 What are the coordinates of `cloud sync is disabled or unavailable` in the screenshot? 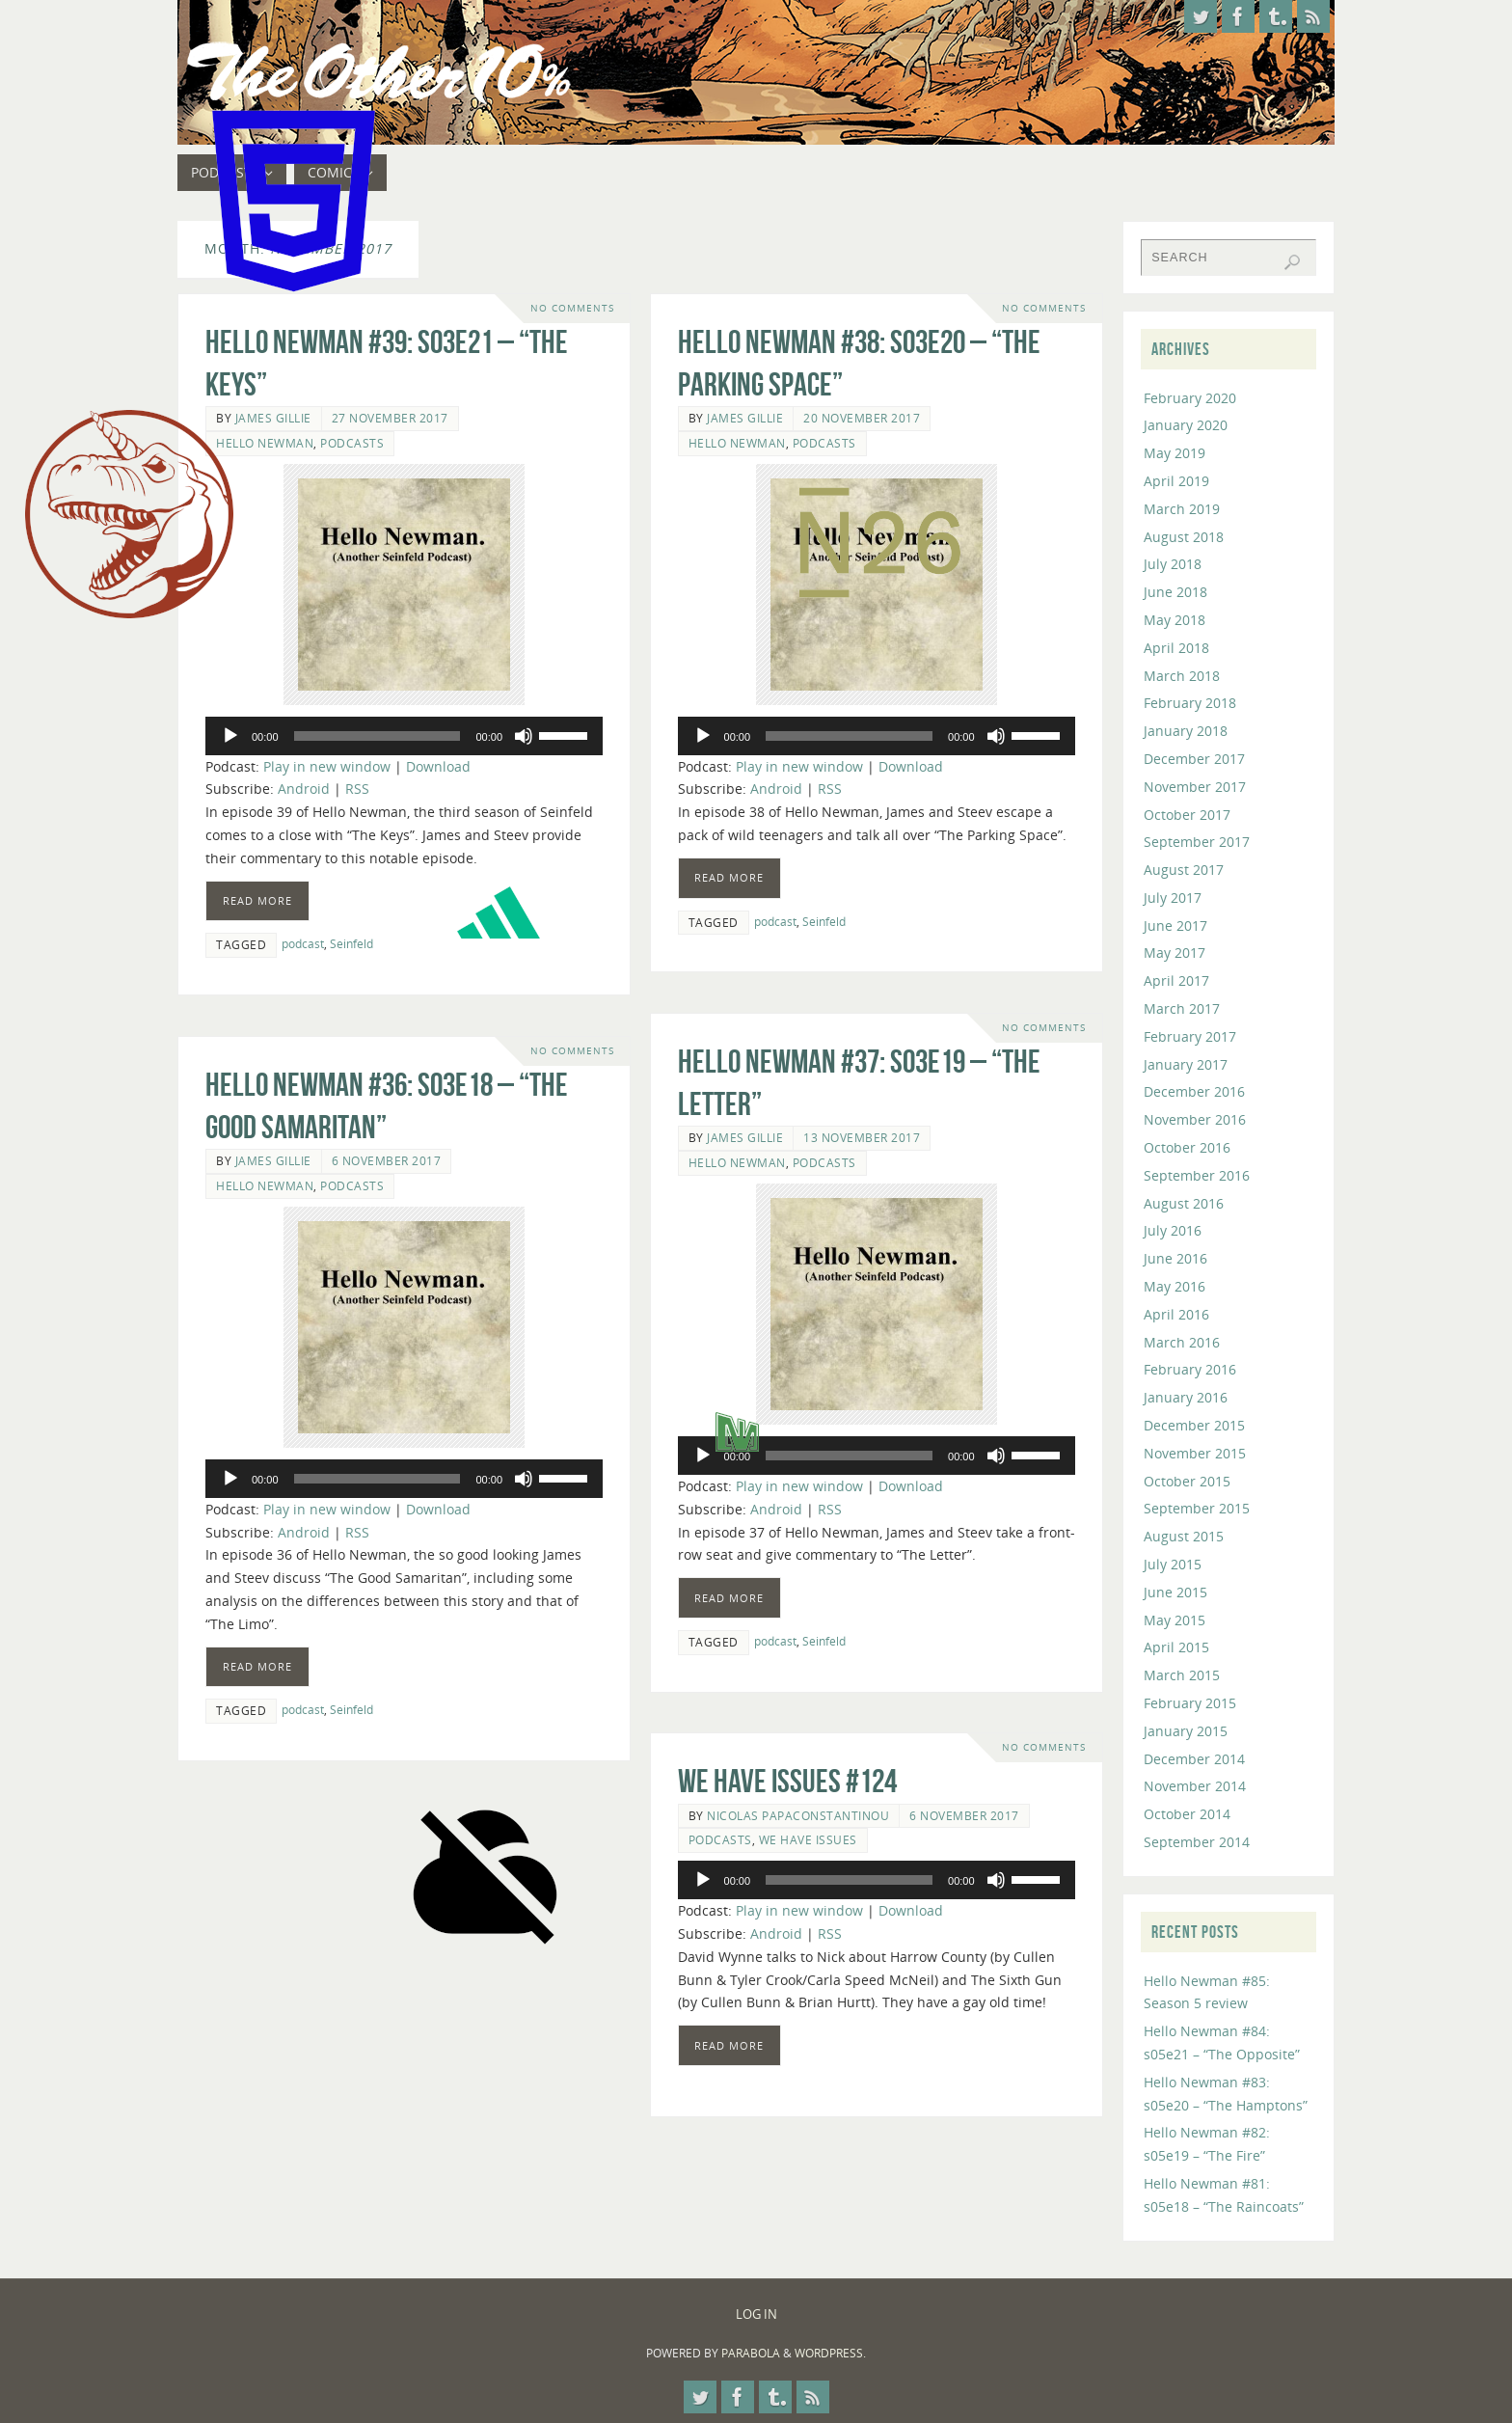 It's located at (485, 1875).